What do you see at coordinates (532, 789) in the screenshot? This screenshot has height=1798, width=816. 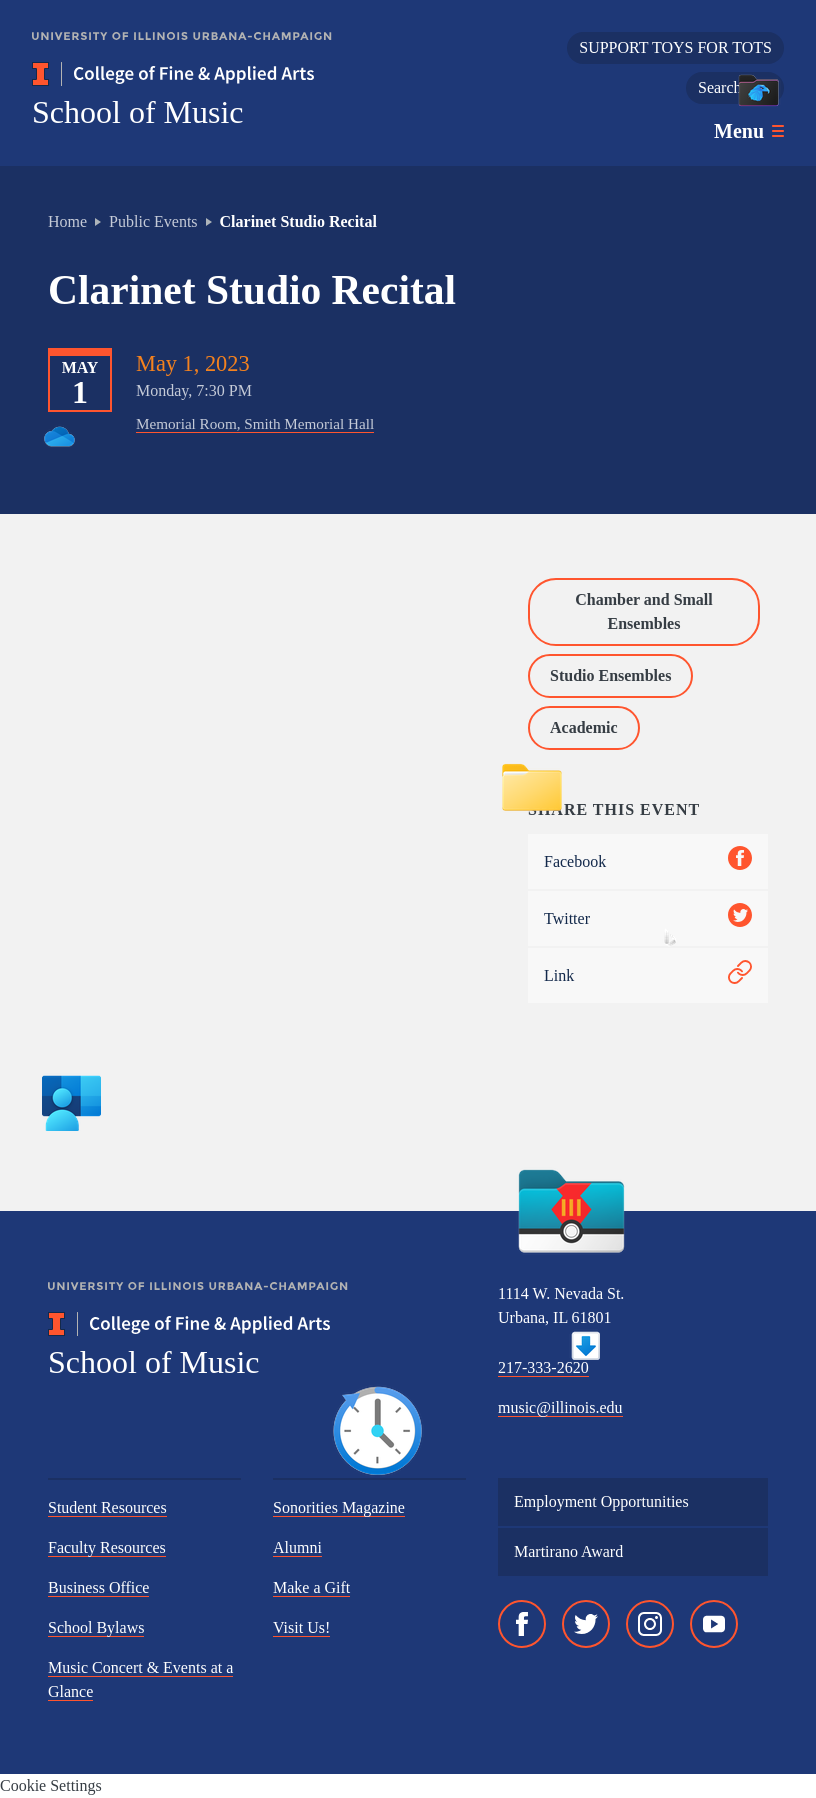 I see `open folder to view contents` at bounding box center [532, 789].